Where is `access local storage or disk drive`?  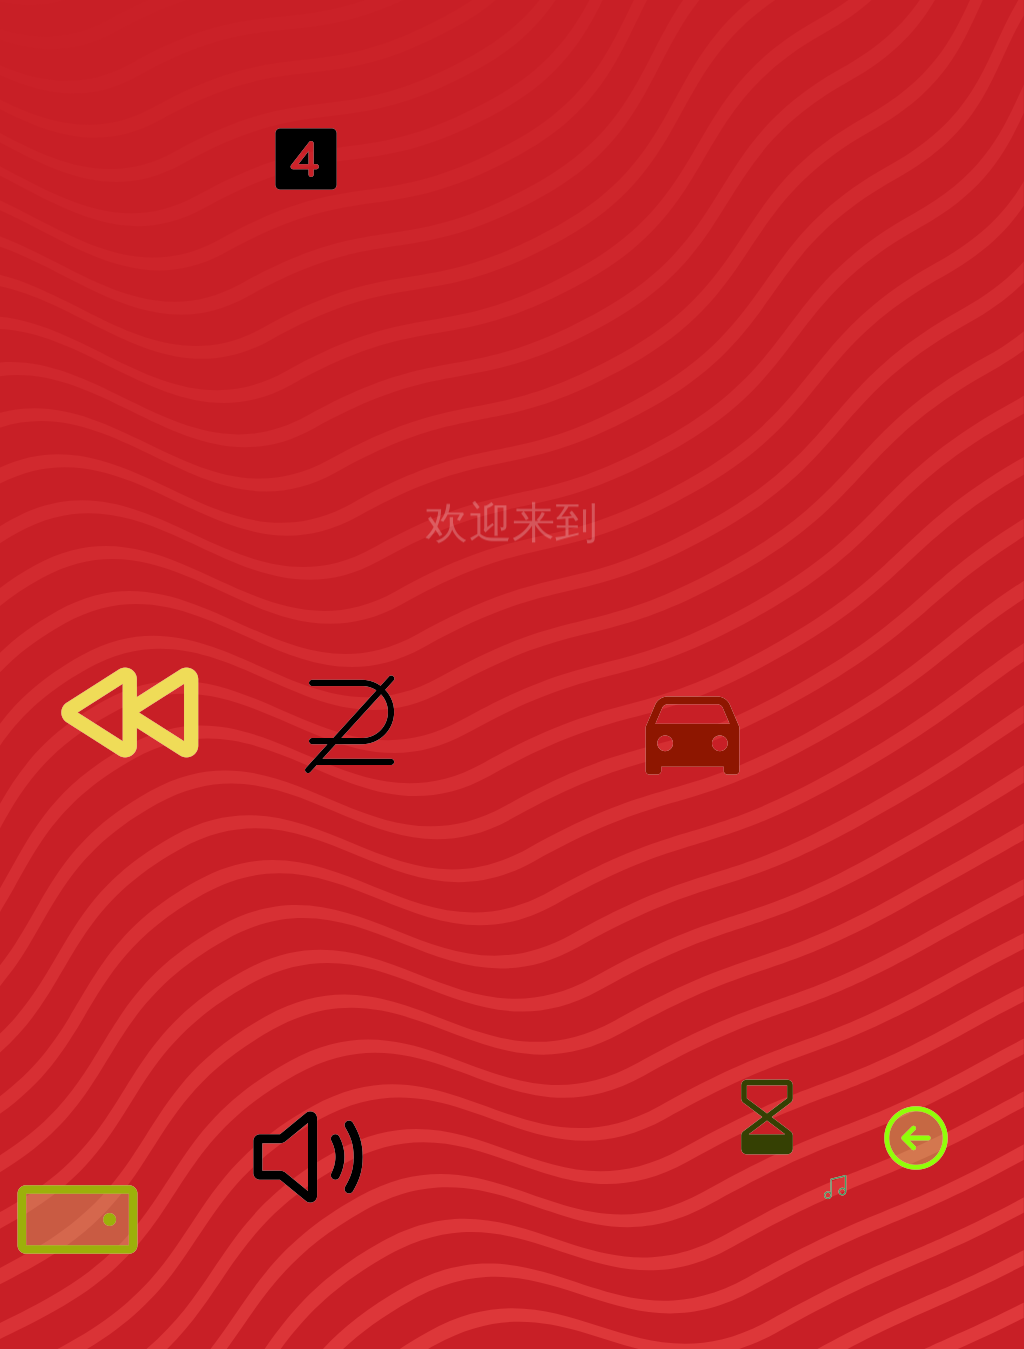
access local storage or disk drive is located at coordinates (77, 1219).